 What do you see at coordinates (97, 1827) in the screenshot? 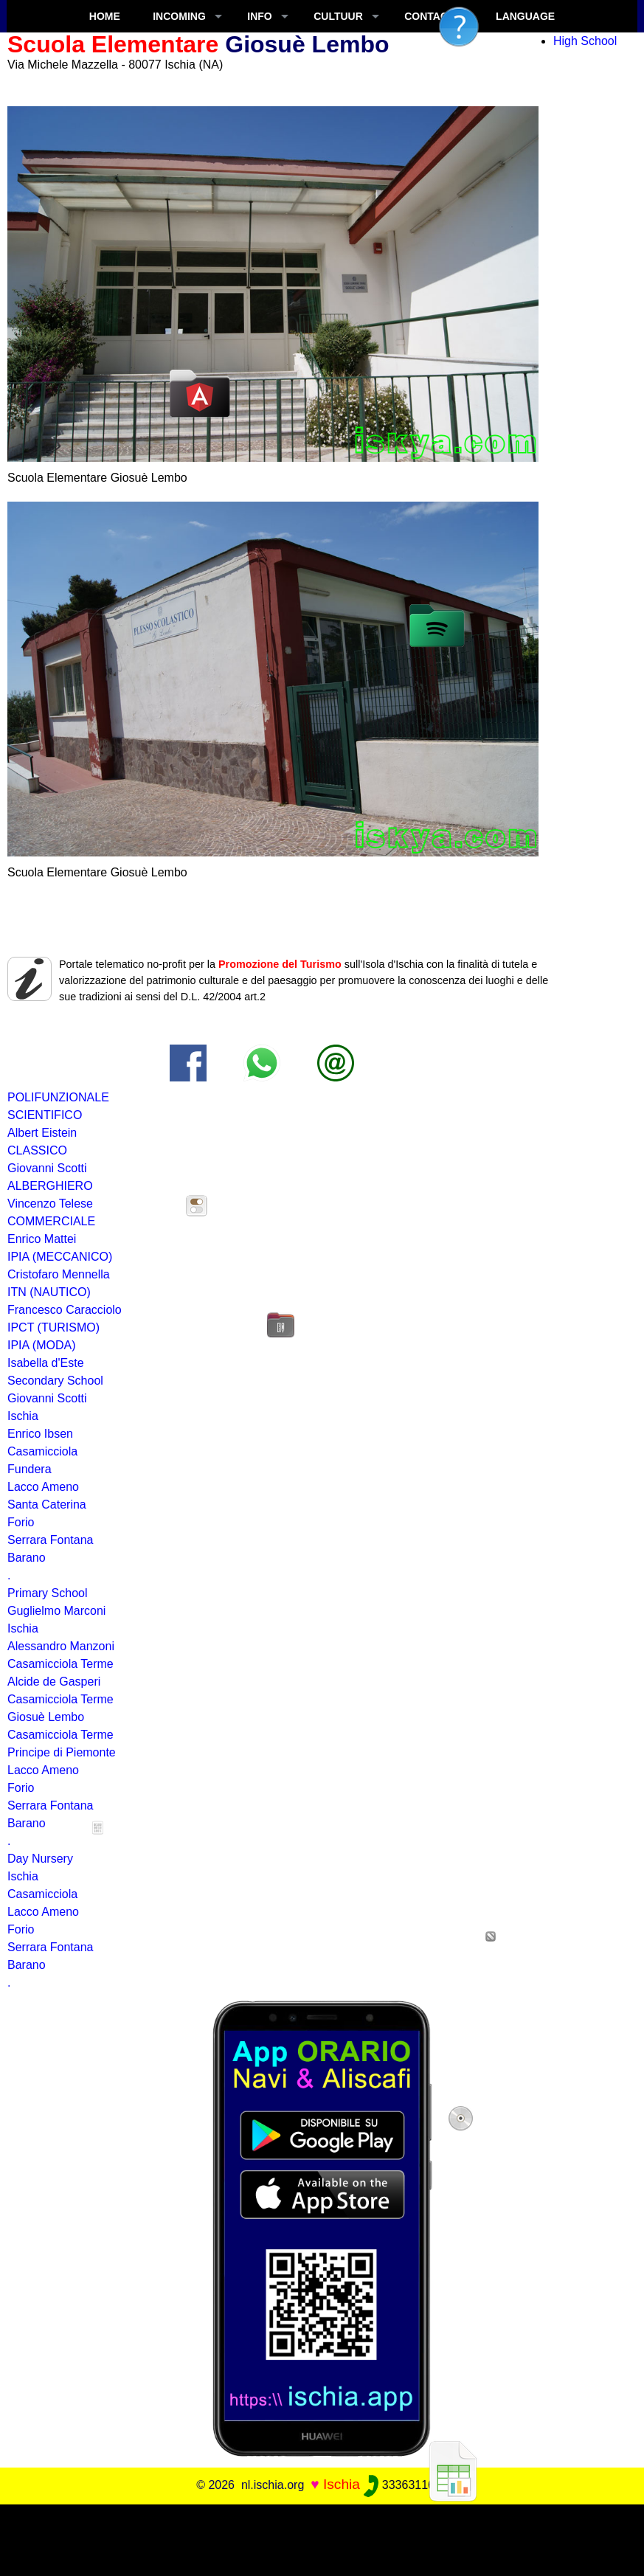
I see `indicates a binary or raw data file` at bounding box center [97, 1827].